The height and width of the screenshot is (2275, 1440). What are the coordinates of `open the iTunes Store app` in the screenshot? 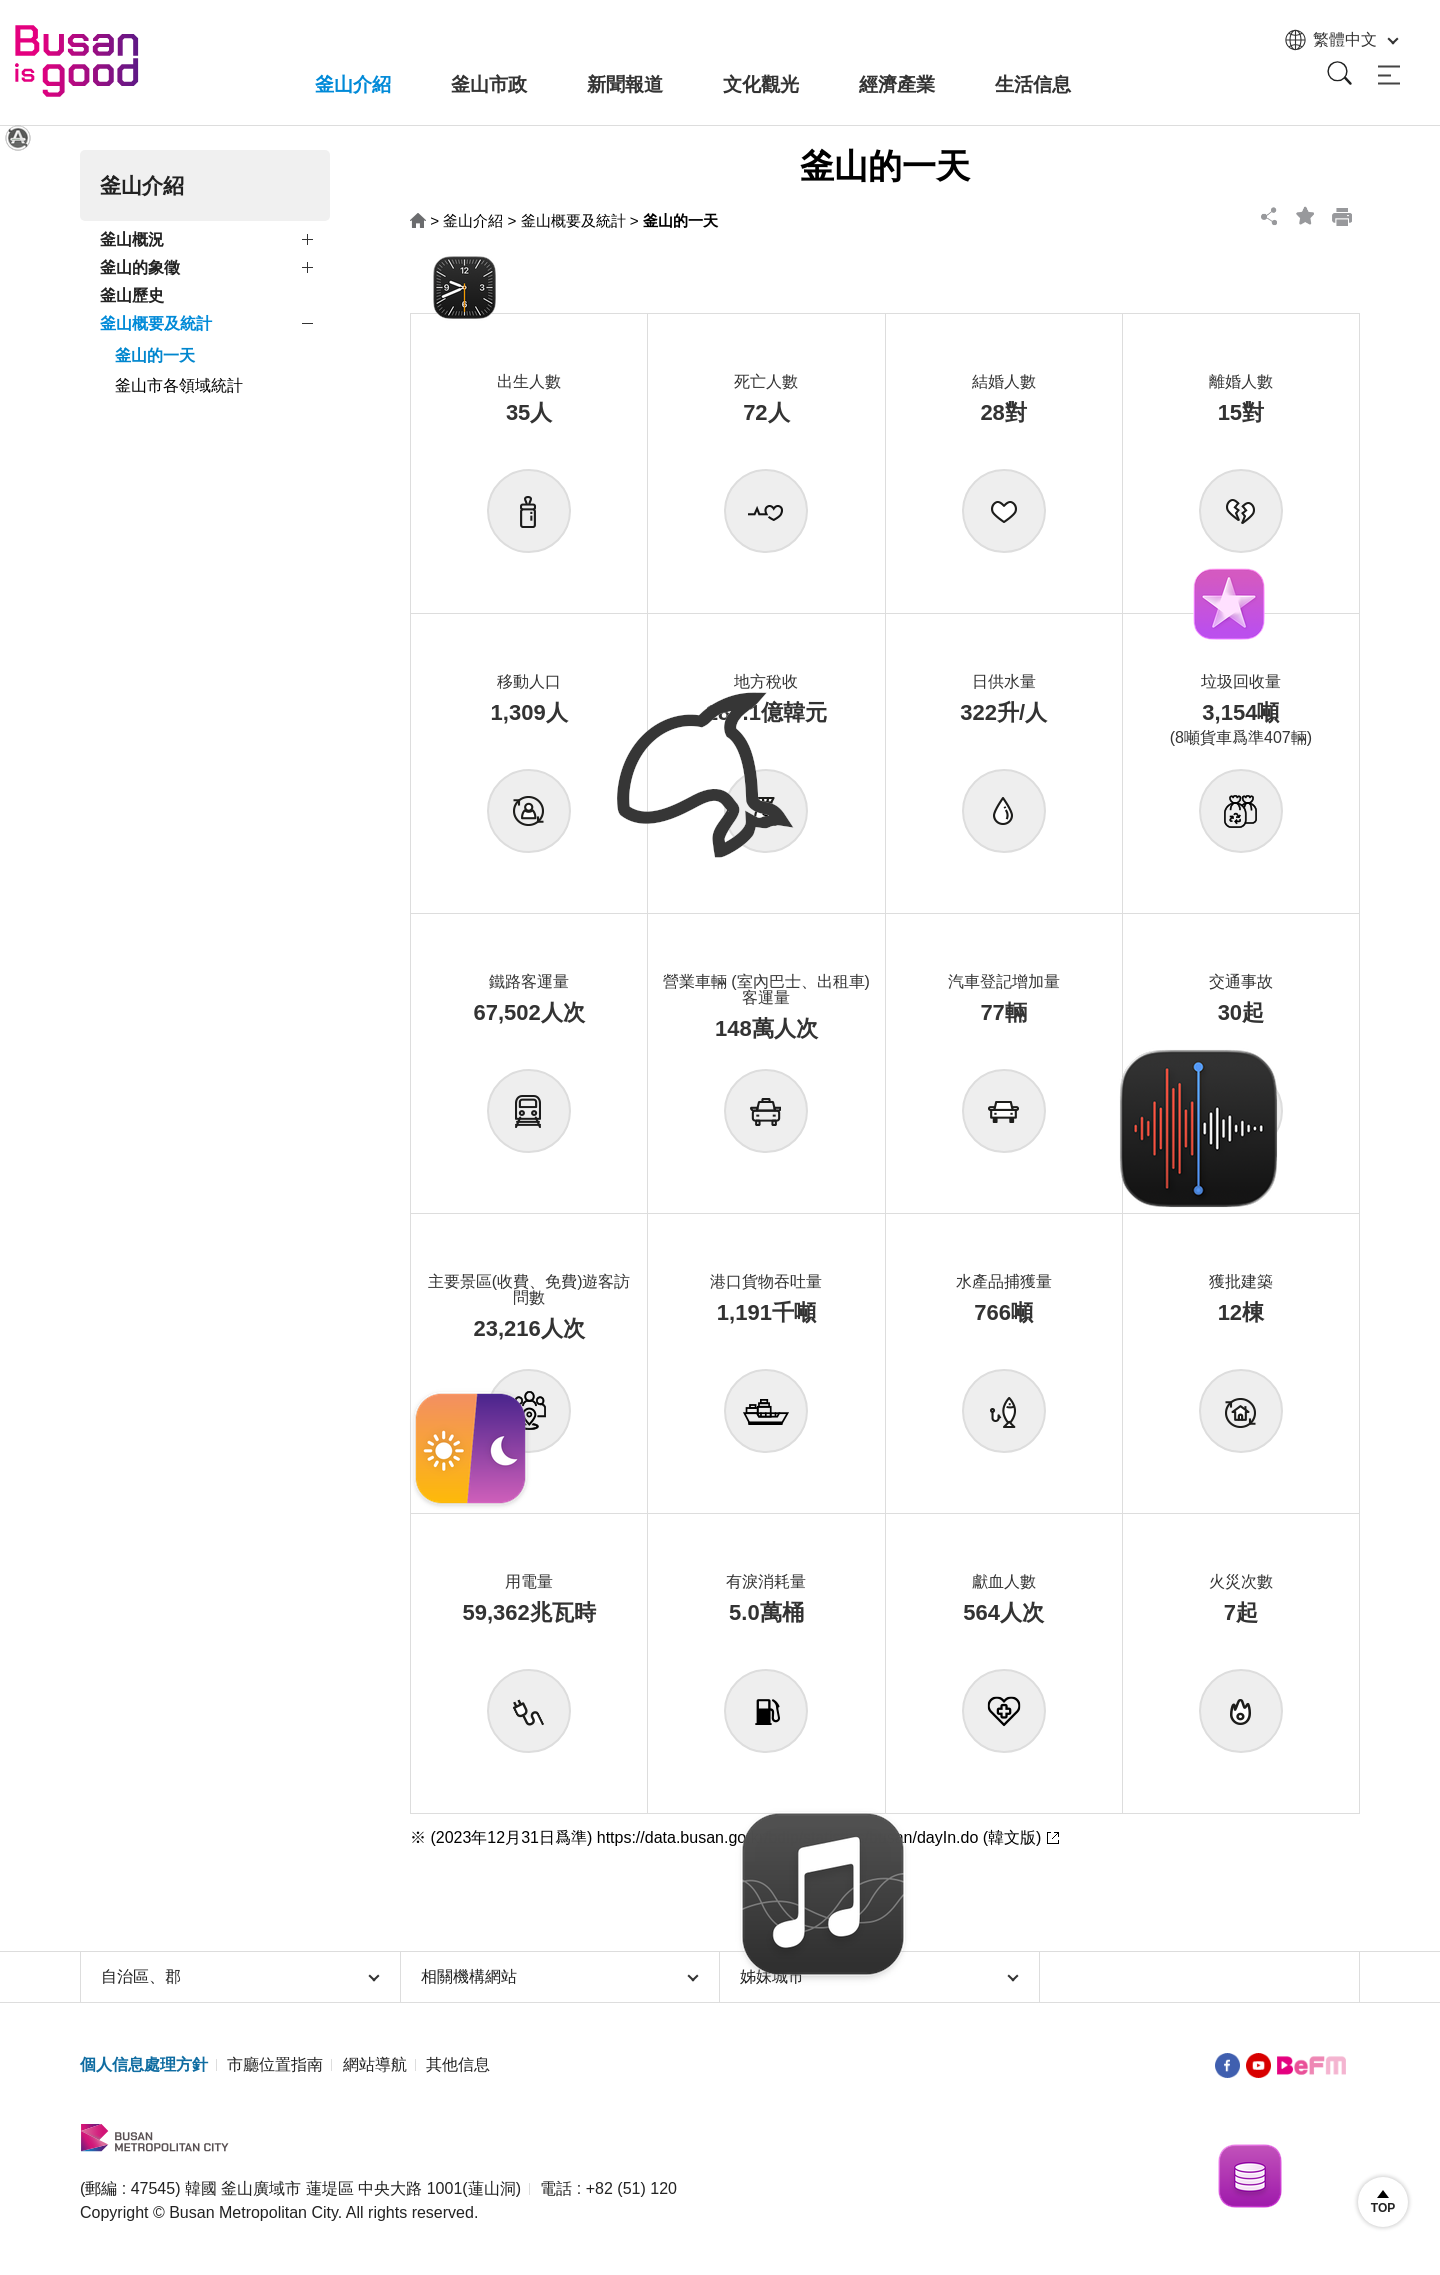 It's located at (1229, 604).